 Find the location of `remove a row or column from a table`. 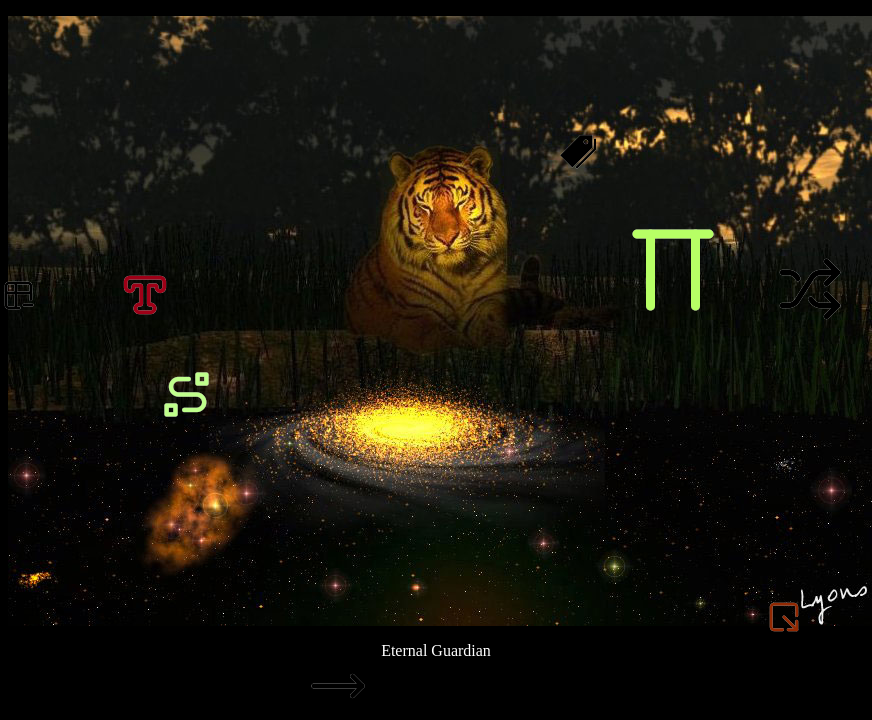

remove a row or column from a table is located at coordinates (18, 295).